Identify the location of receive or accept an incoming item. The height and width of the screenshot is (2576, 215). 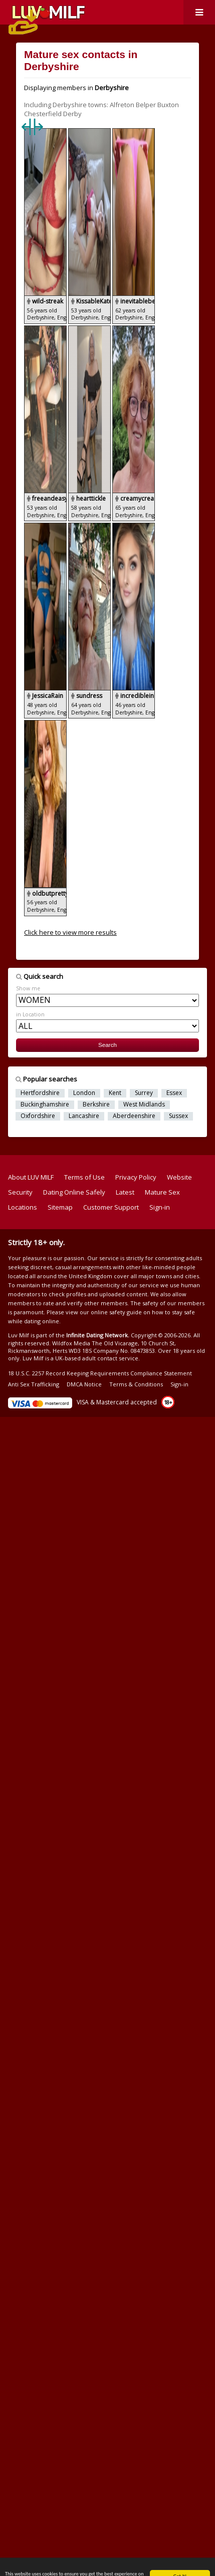
(24, 23).